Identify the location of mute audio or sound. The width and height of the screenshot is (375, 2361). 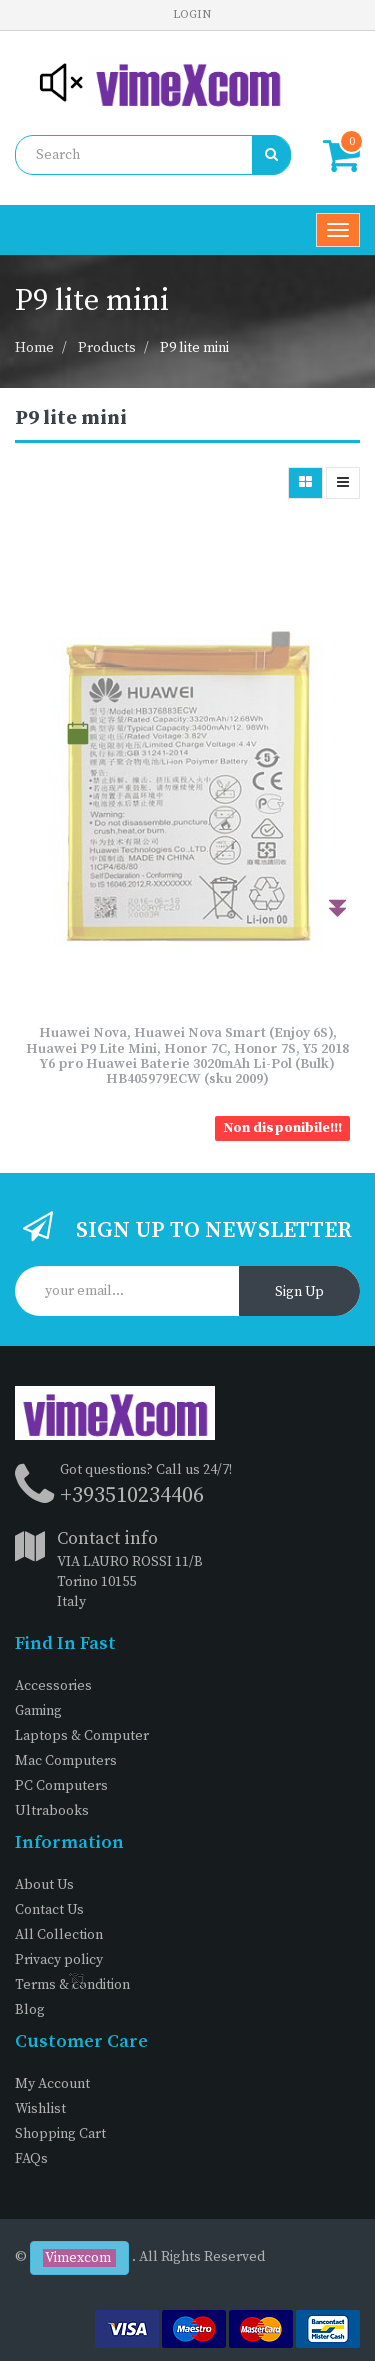
(60, 82).